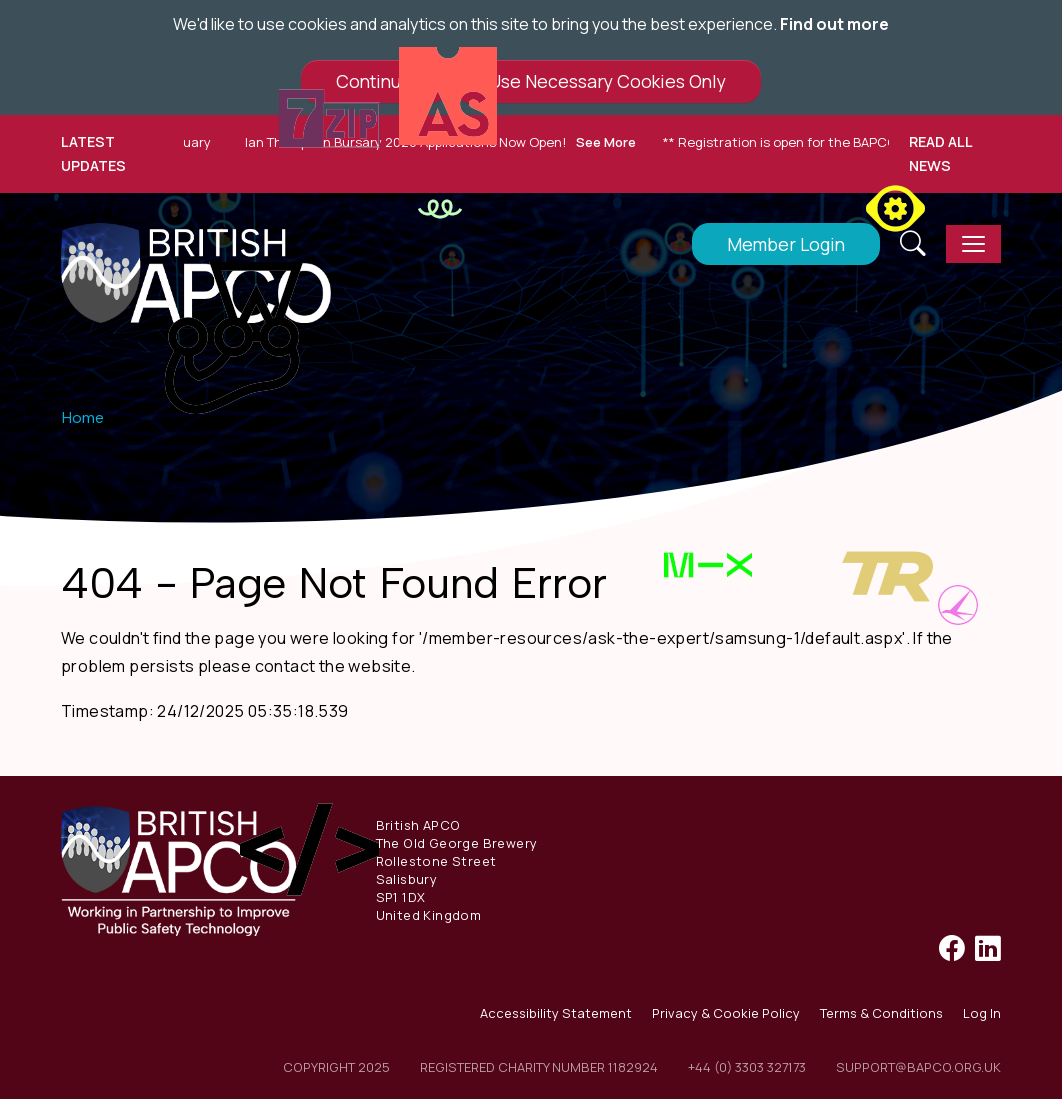 The width and height of the screenshot is (1062, 1099). What do you see at coordinates (448, 96) in the screenshot?
I see `AssemblyScript programming language logo` at bounding box center [448, 96].